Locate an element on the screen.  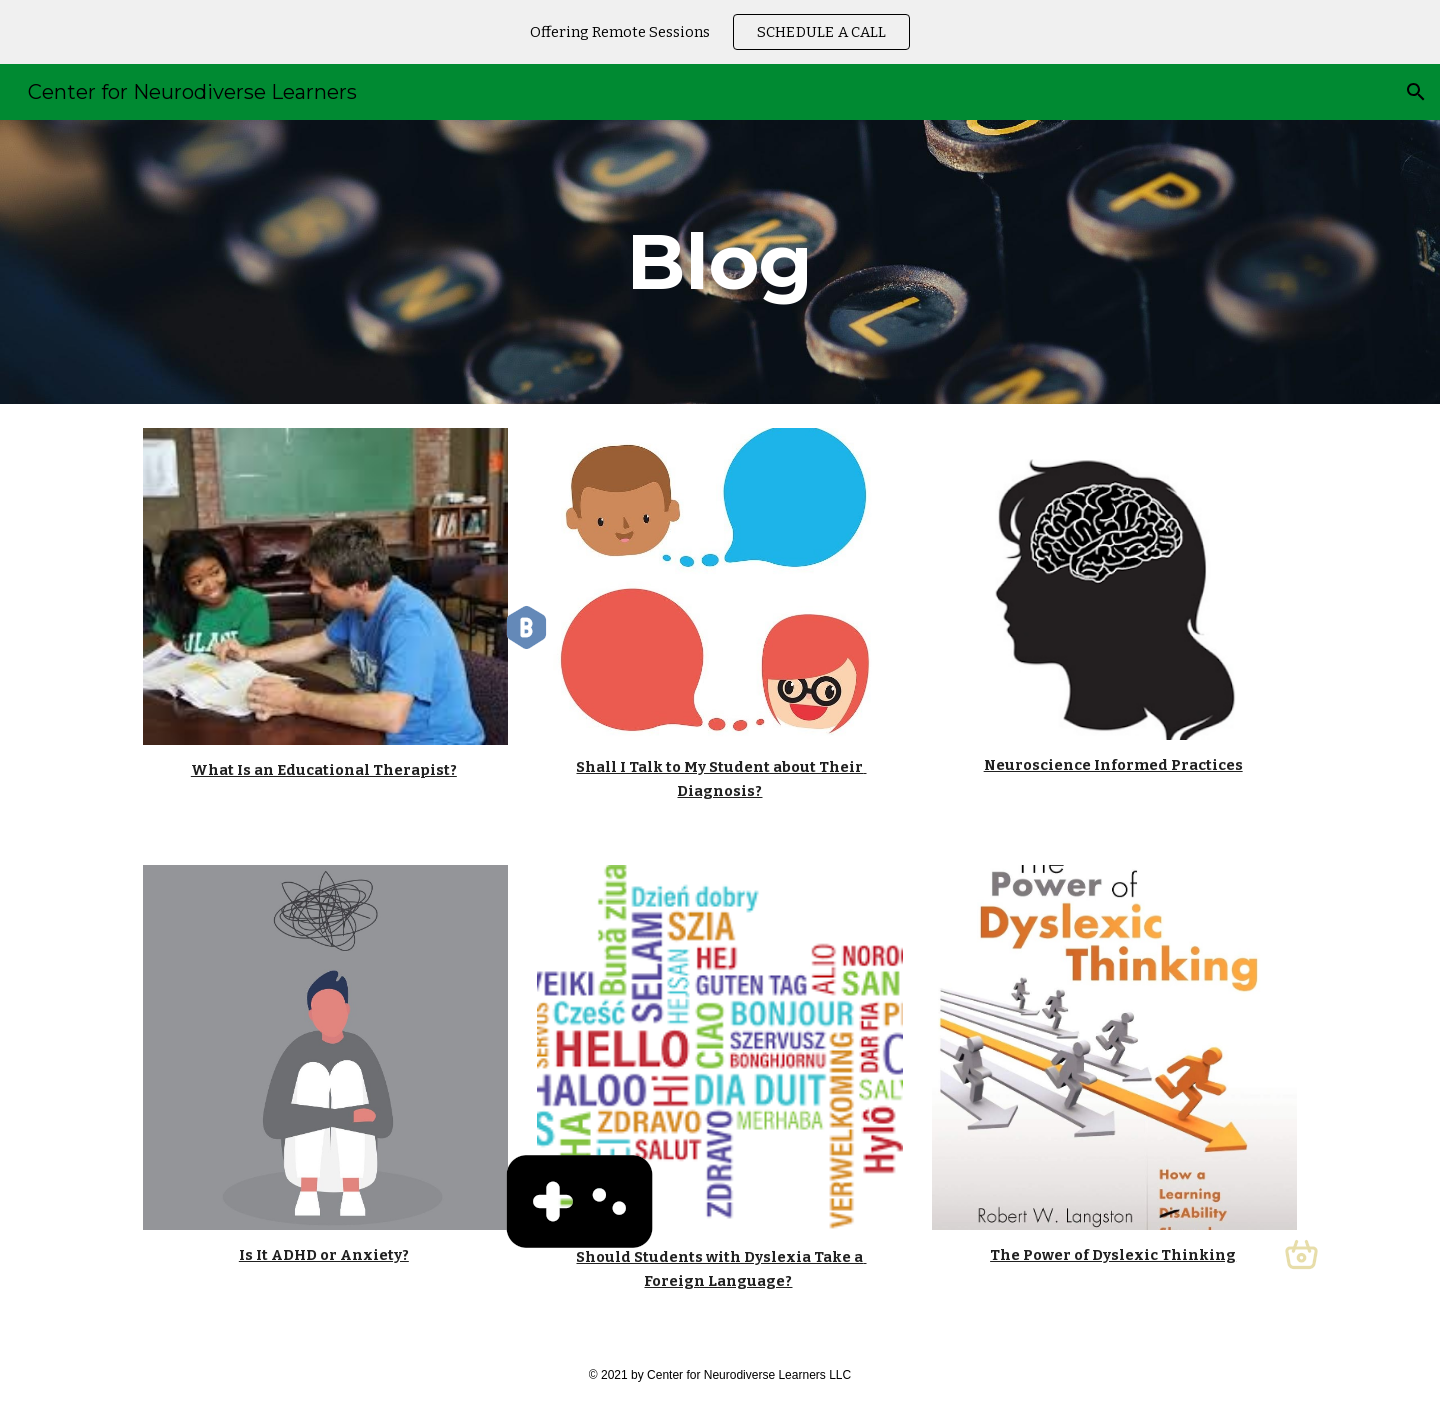
access gaming features or settings is located at coordinates (579, 1201).